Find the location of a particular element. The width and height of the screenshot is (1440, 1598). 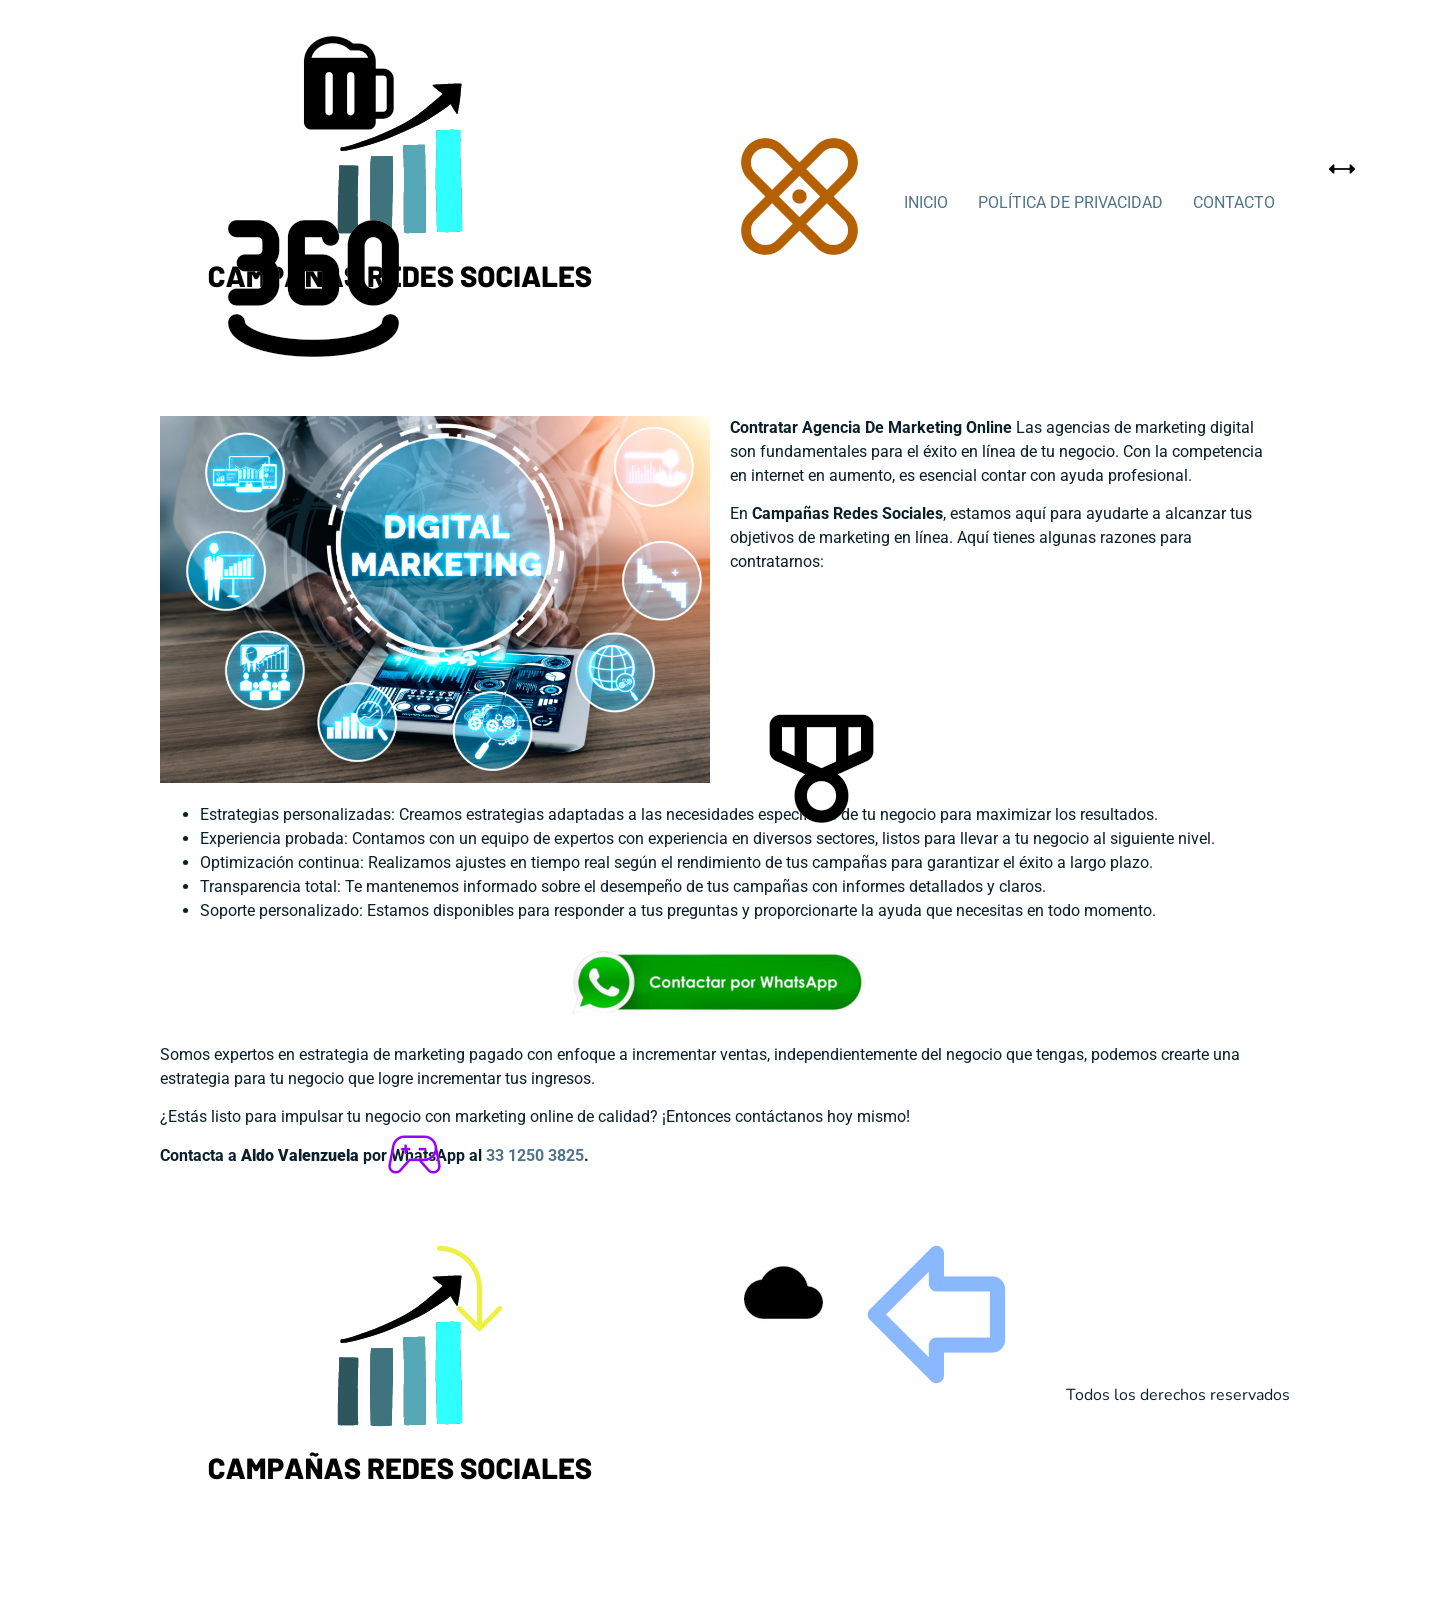

access bar or brewery locations is located at coordinates (343, 86).